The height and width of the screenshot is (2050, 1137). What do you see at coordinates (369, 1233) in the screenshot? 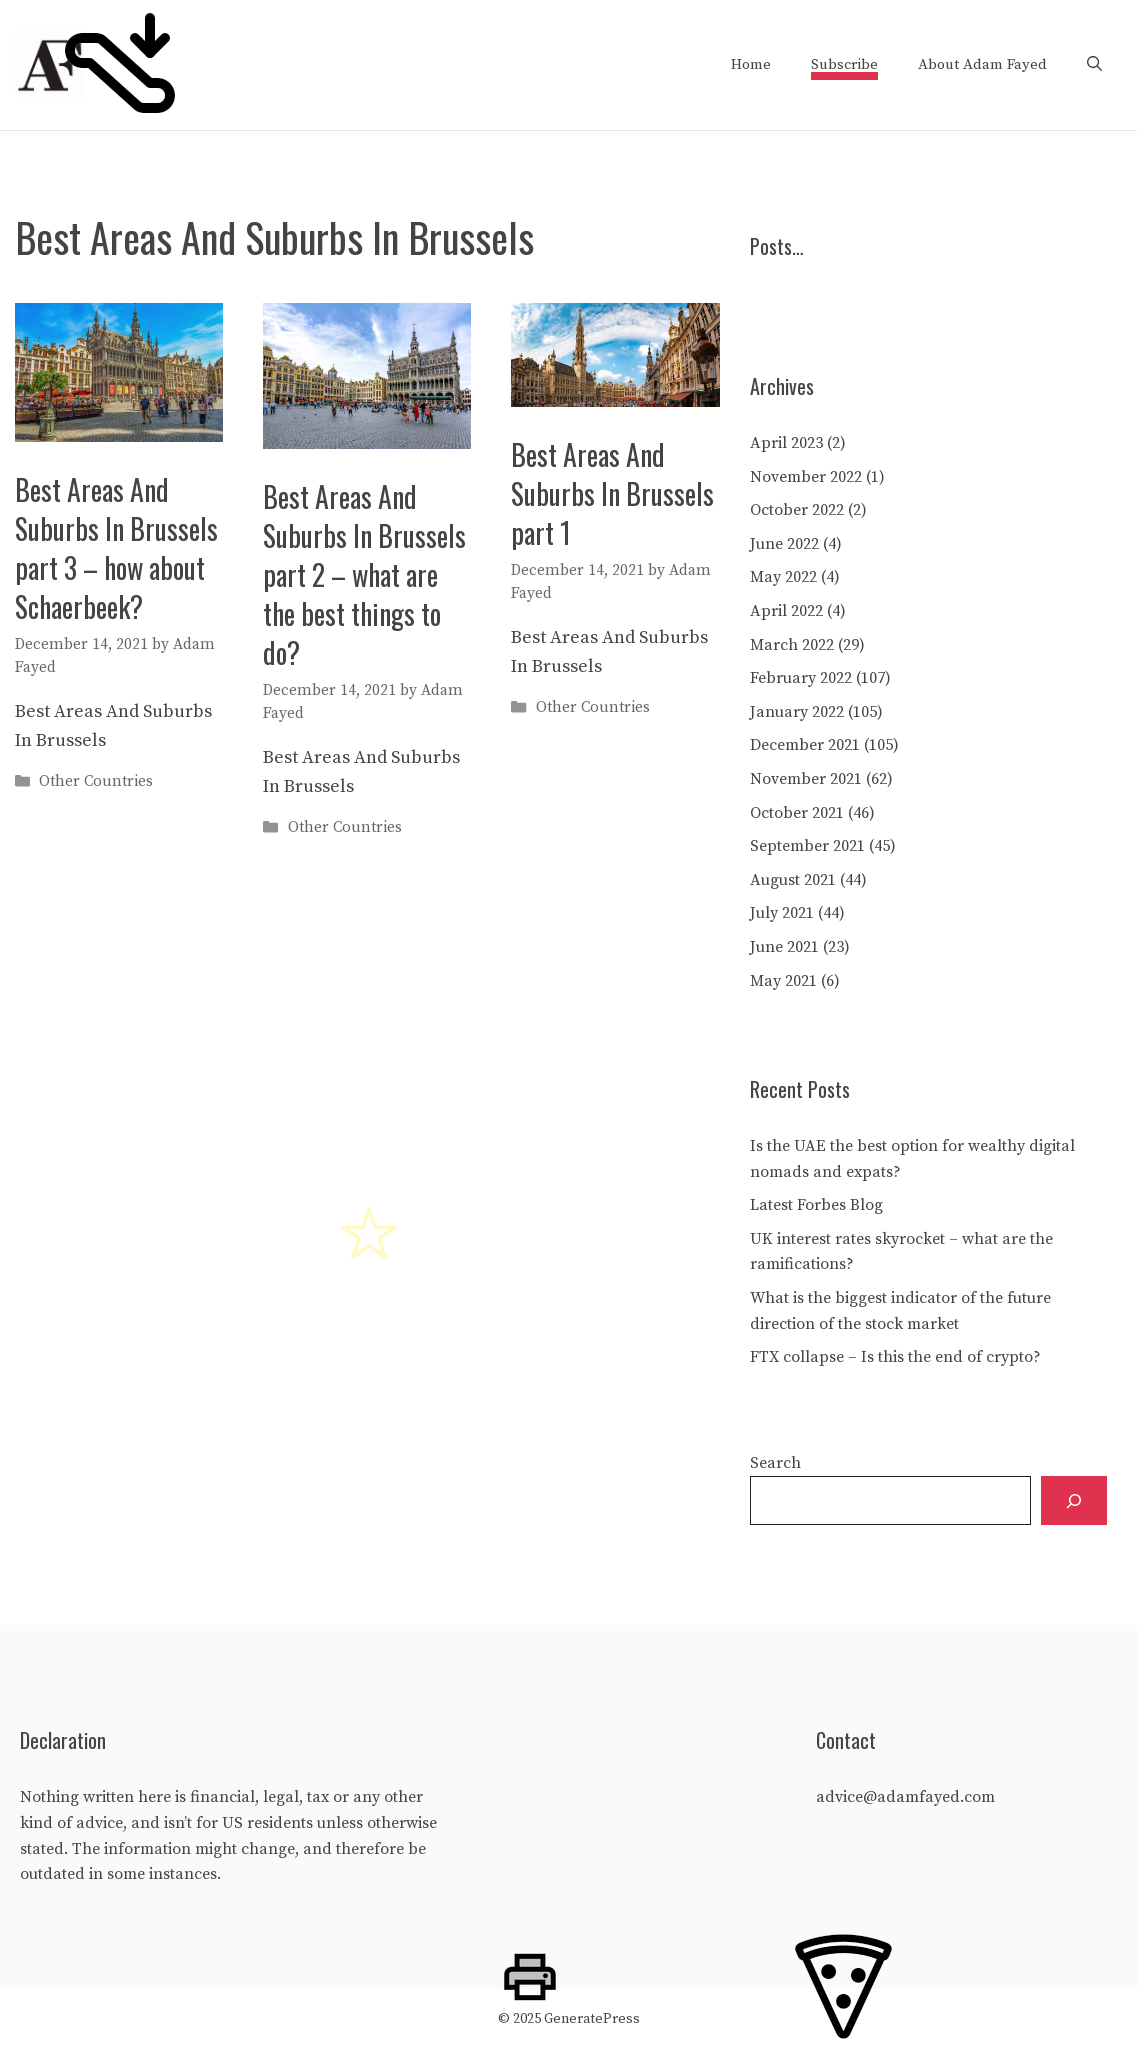
I see `add to favorites` at bounding box center [369, 1233].